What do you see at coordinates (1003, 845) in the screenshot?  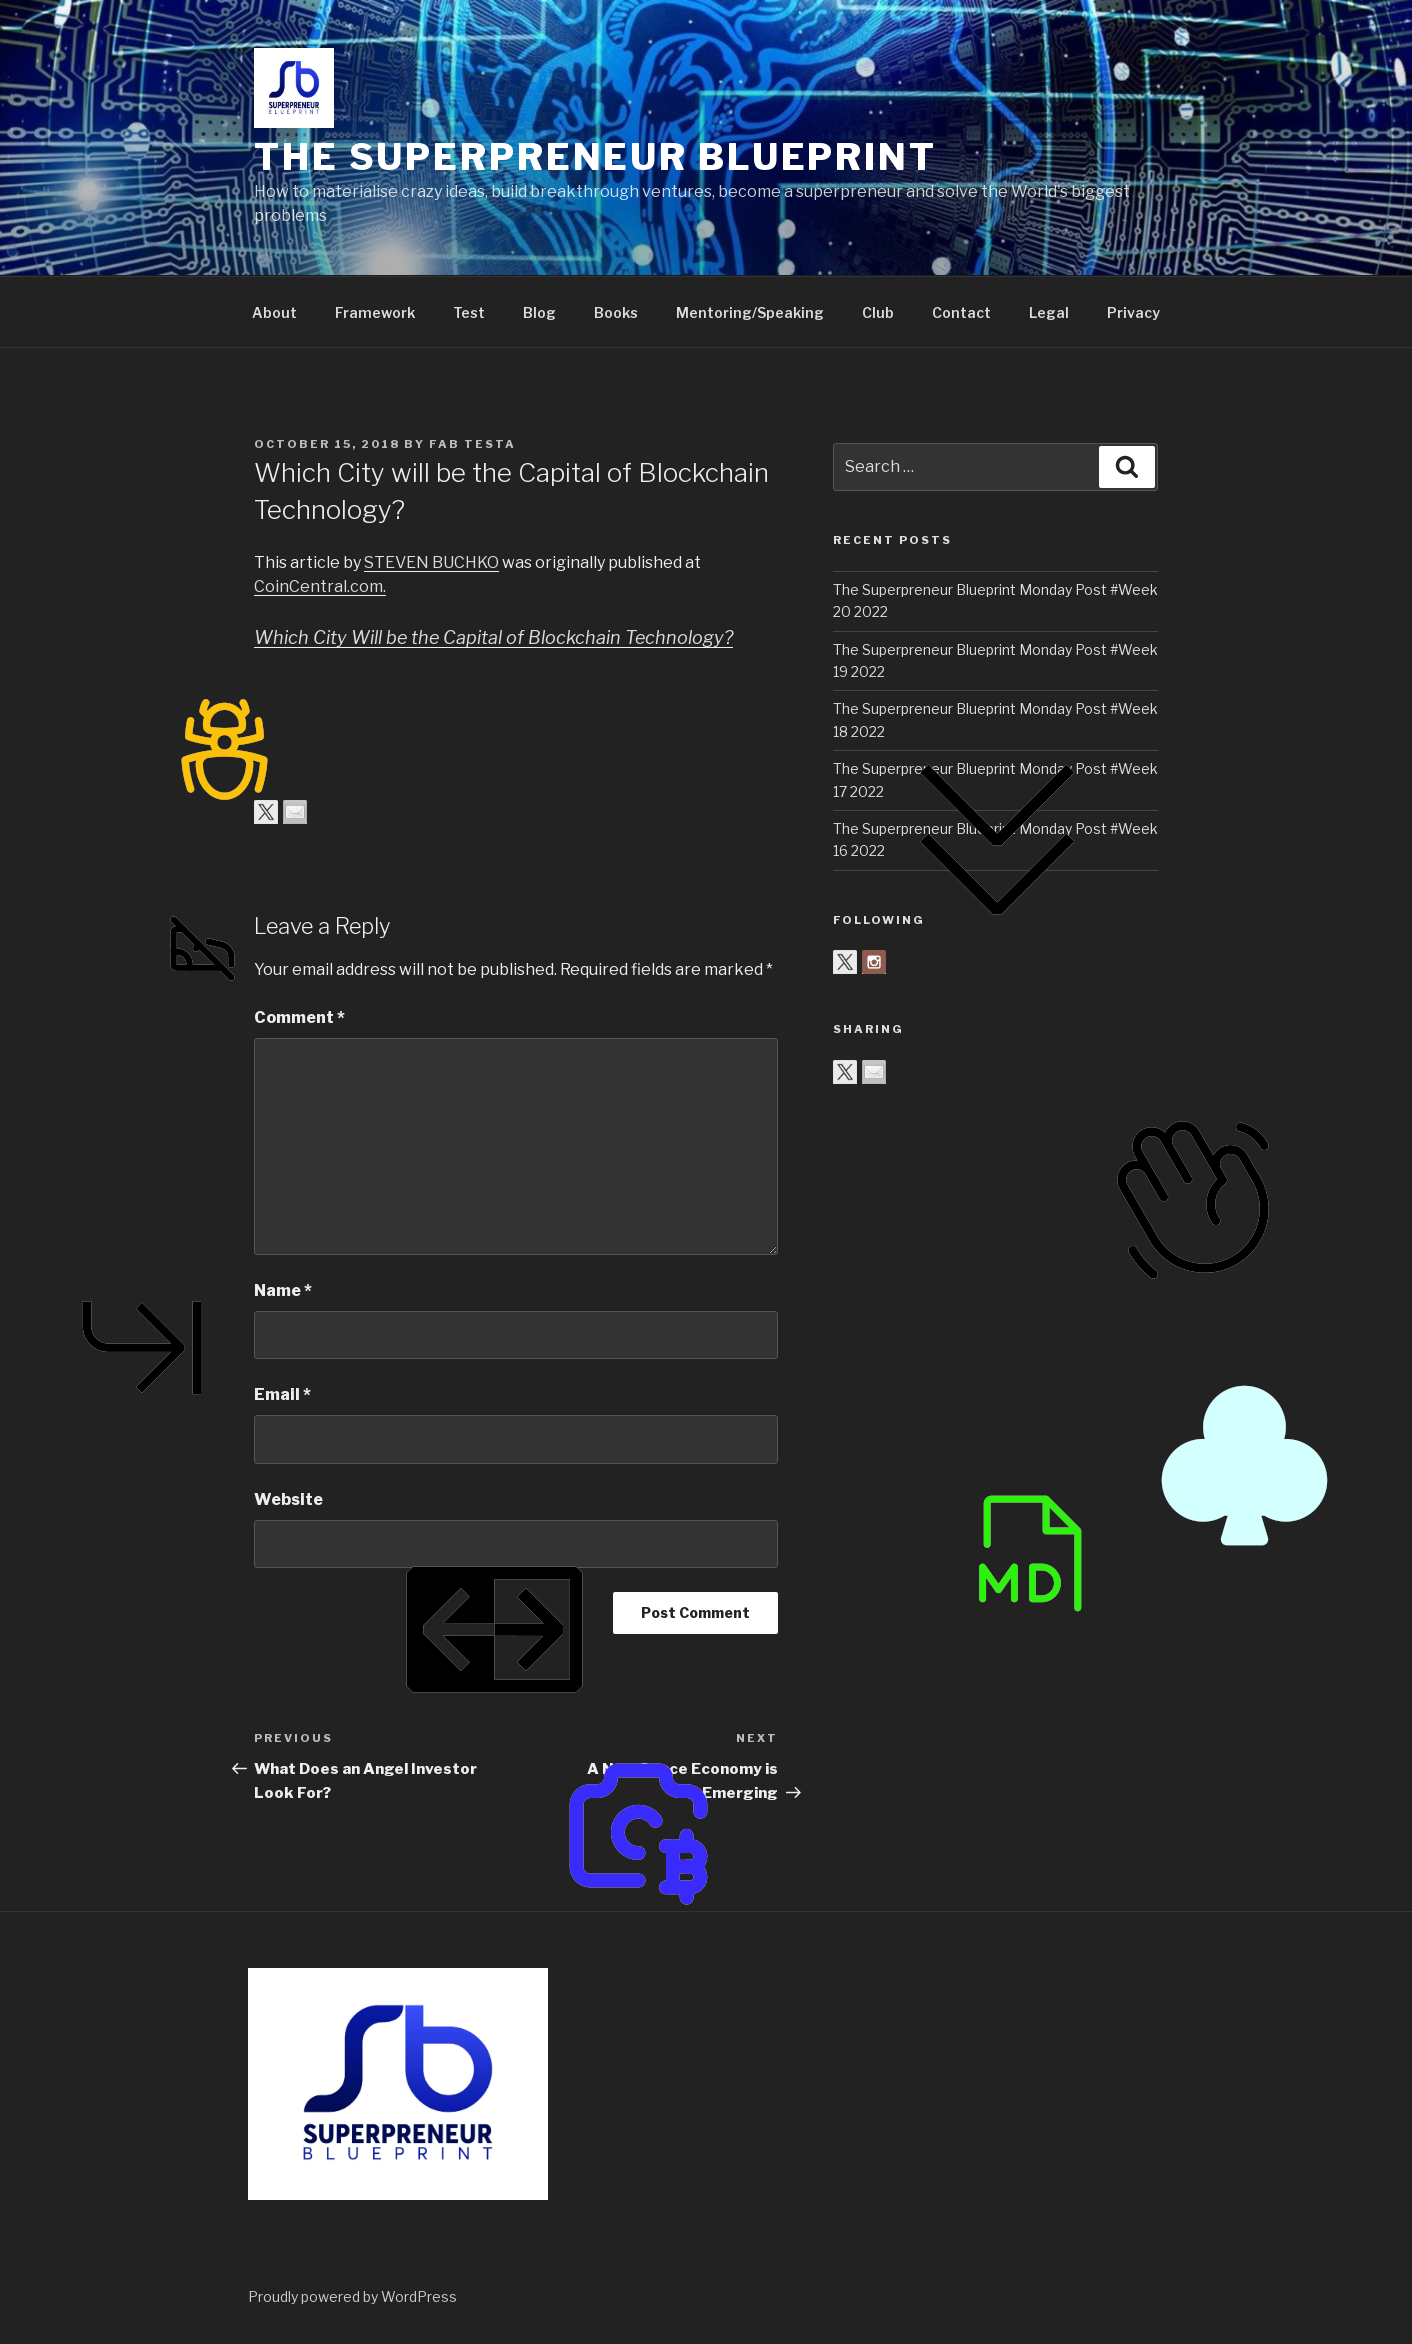 I see `expand collapsed content below` at bounding box center [1003, 845].